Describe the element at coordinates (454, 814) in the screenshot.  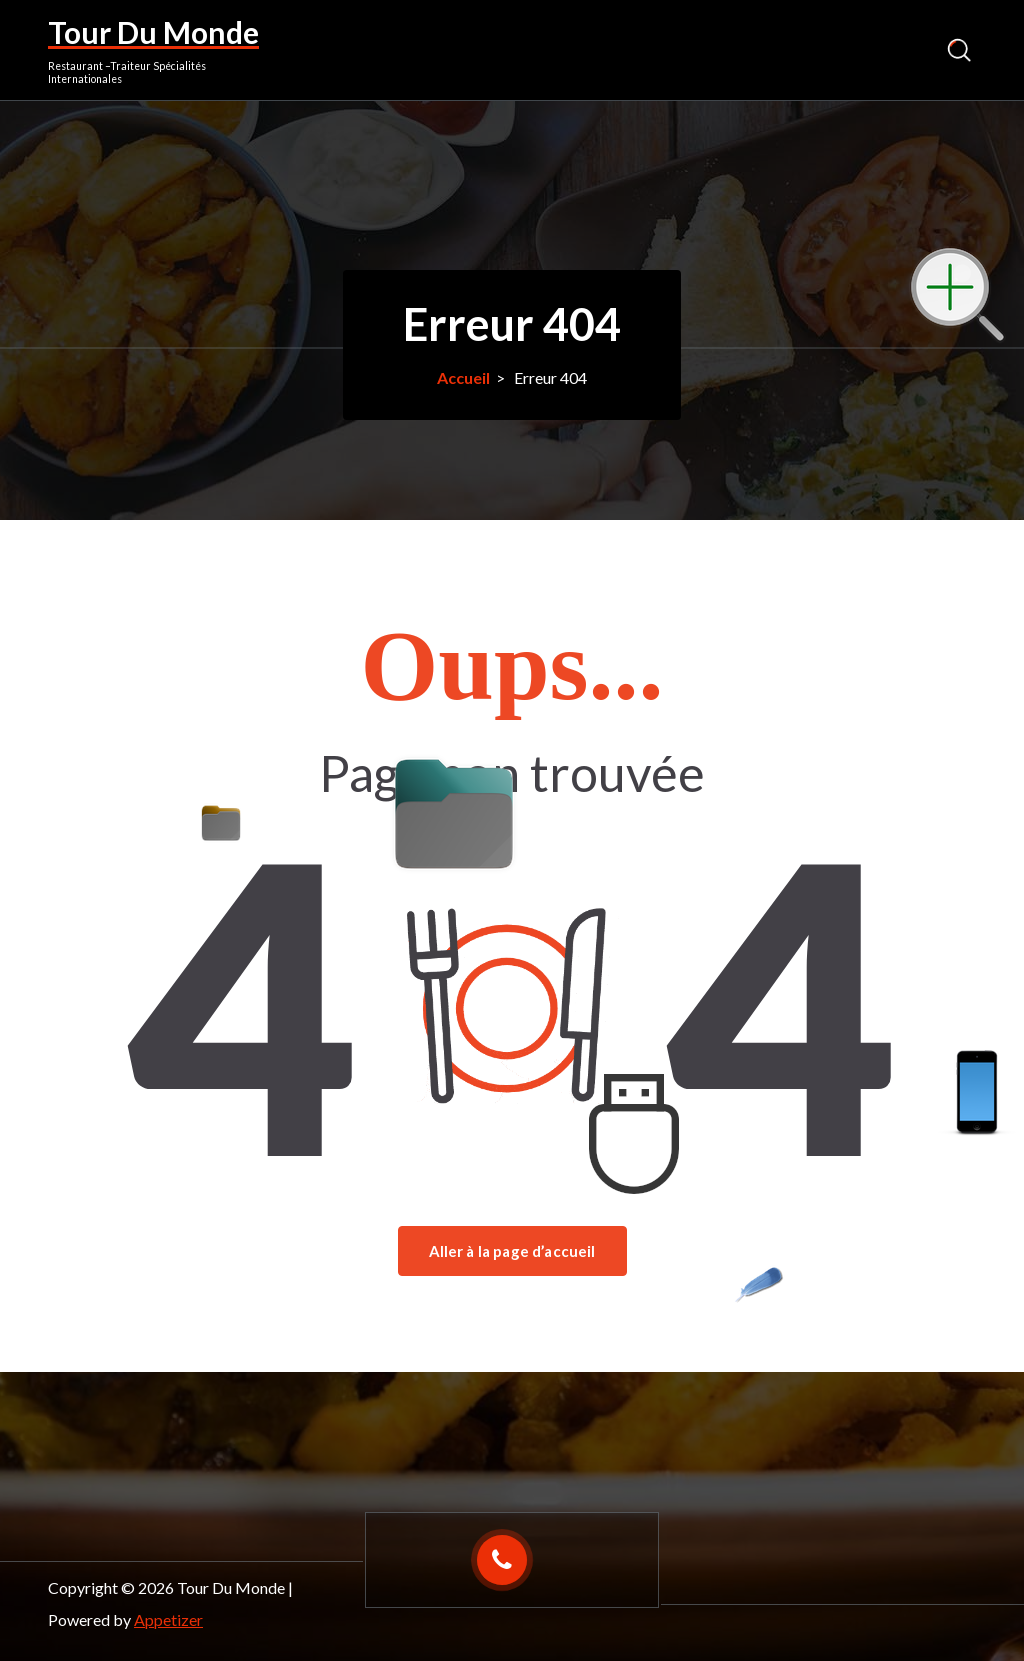
I see `open folder containing files` at that location.